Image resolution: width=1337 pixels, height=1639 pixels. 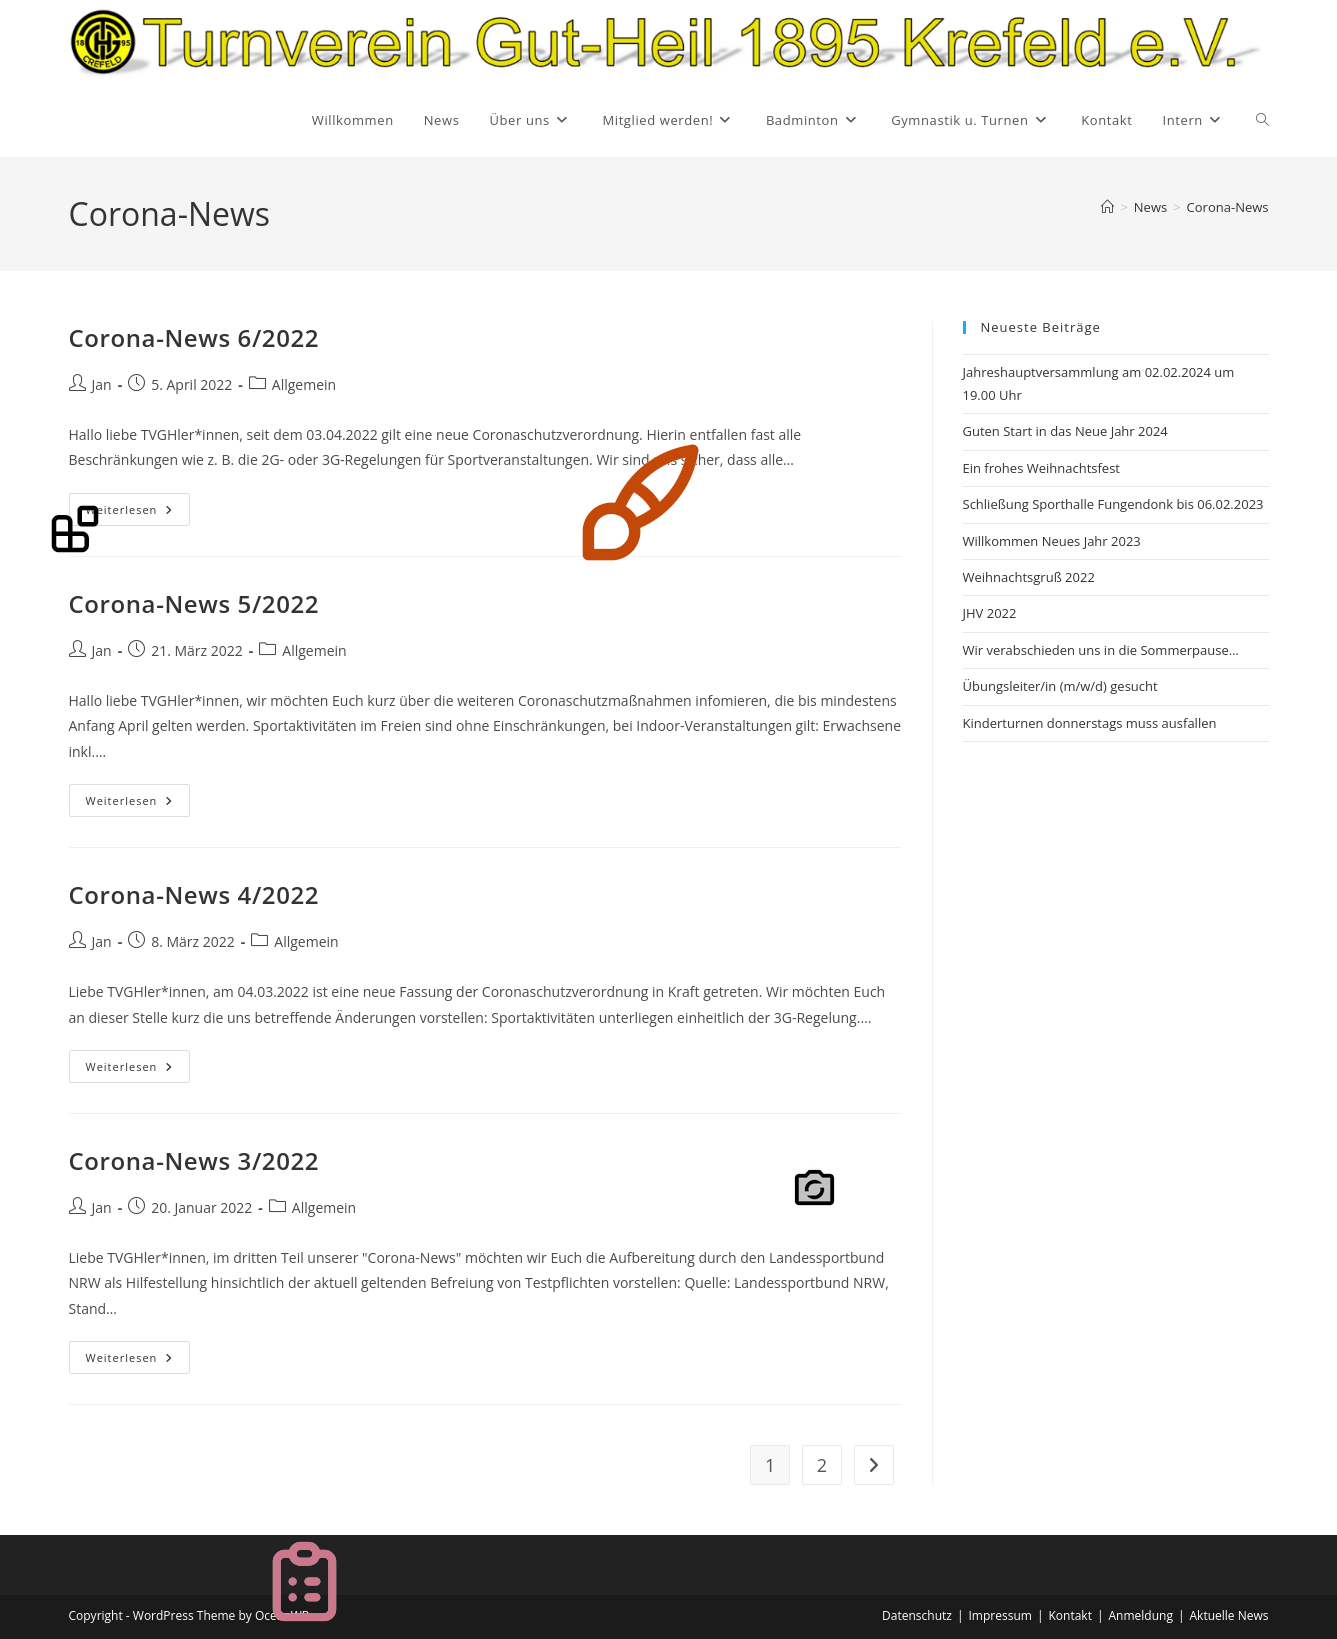 I want to click on access drawing or painting tools, so click(x=640, y=502).